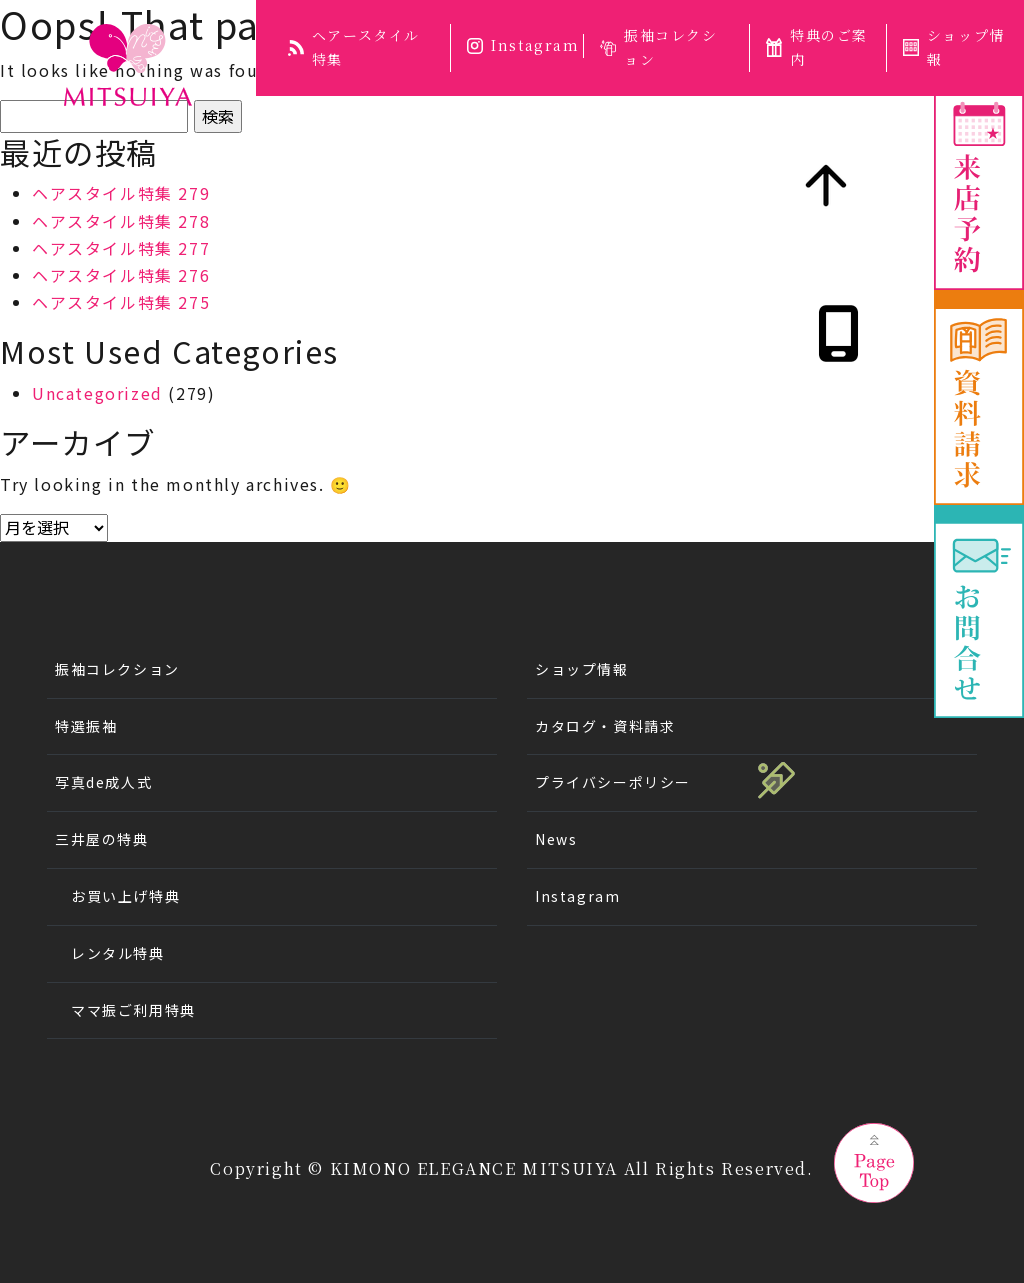 This screenshot has width=1024, height=1283. I want to click on access cricket sports content or scores, so click(774, 779).